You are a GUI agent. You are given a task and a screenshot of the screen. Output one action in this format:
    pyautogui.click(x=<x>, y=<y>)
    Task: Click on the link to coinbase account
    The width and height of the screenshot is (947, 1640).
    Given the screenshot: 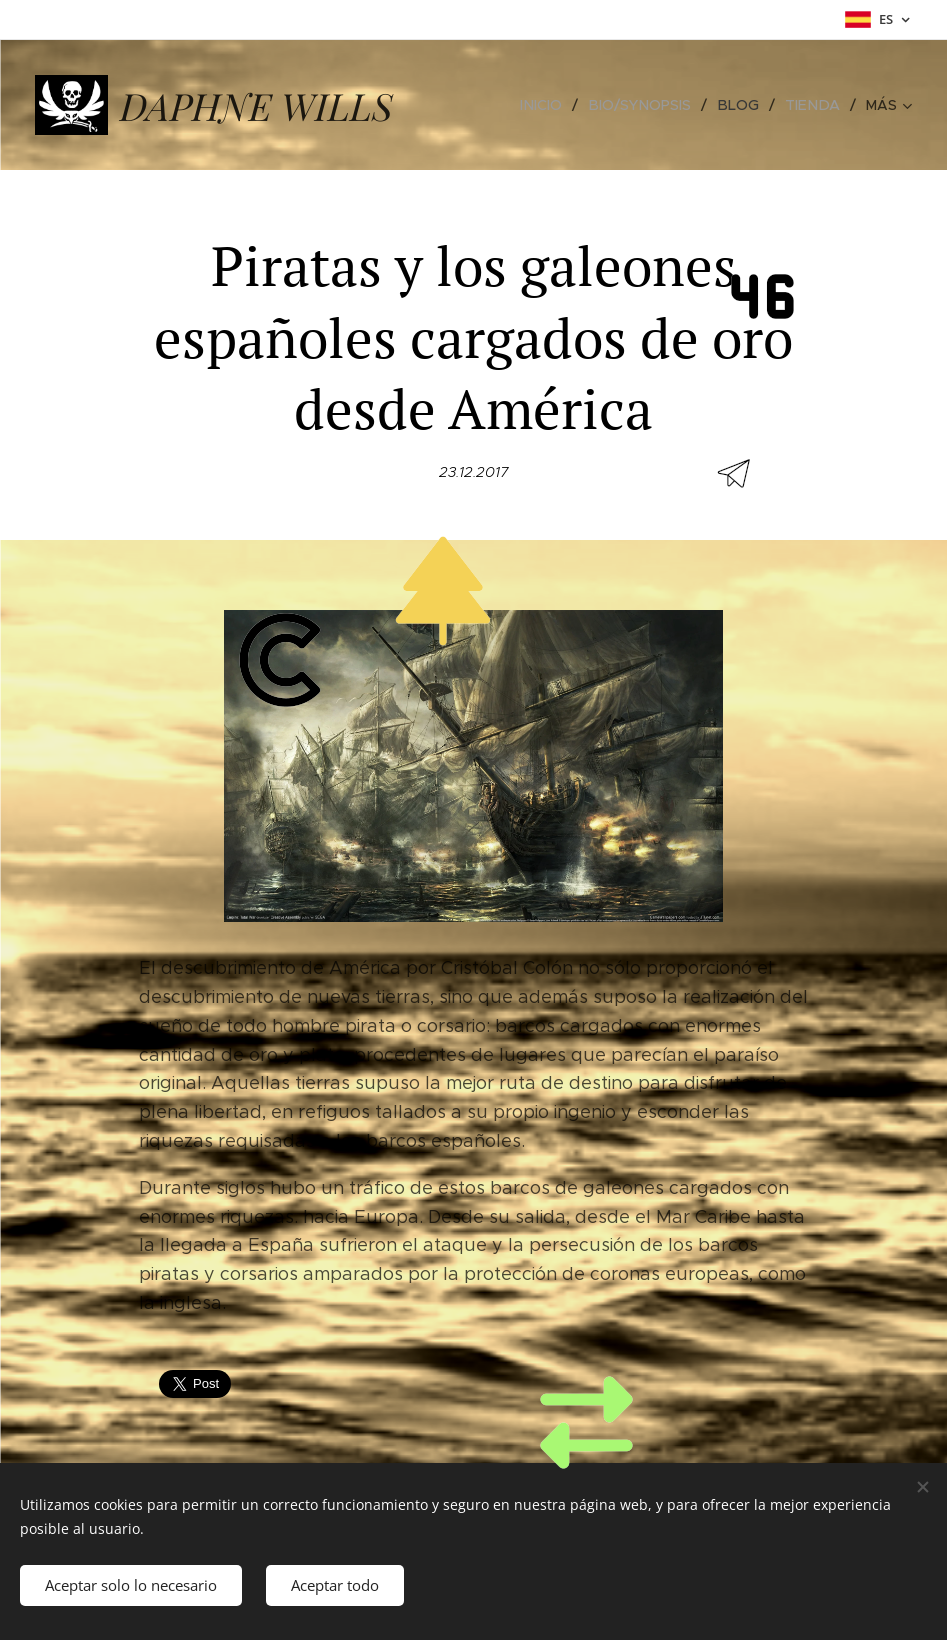 What is the action you would take?
    pyautogui.click(x=282, y=660)
    